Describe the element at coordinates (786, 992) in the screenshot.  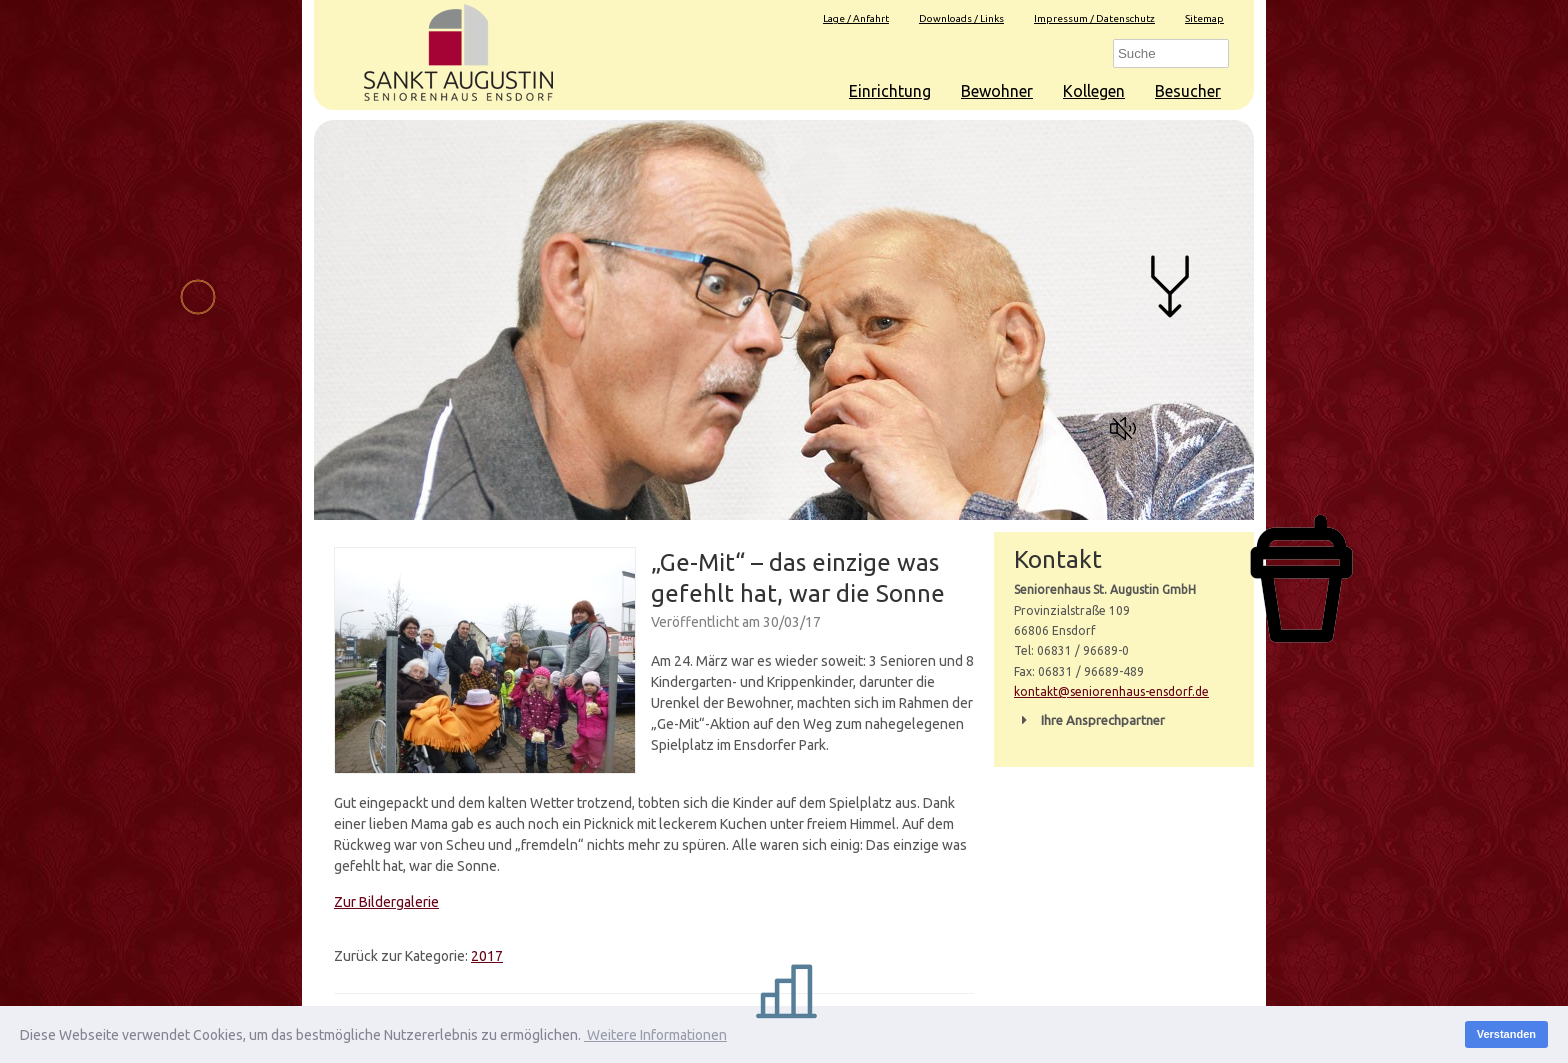
I see `view analytics or statistics` at that location.